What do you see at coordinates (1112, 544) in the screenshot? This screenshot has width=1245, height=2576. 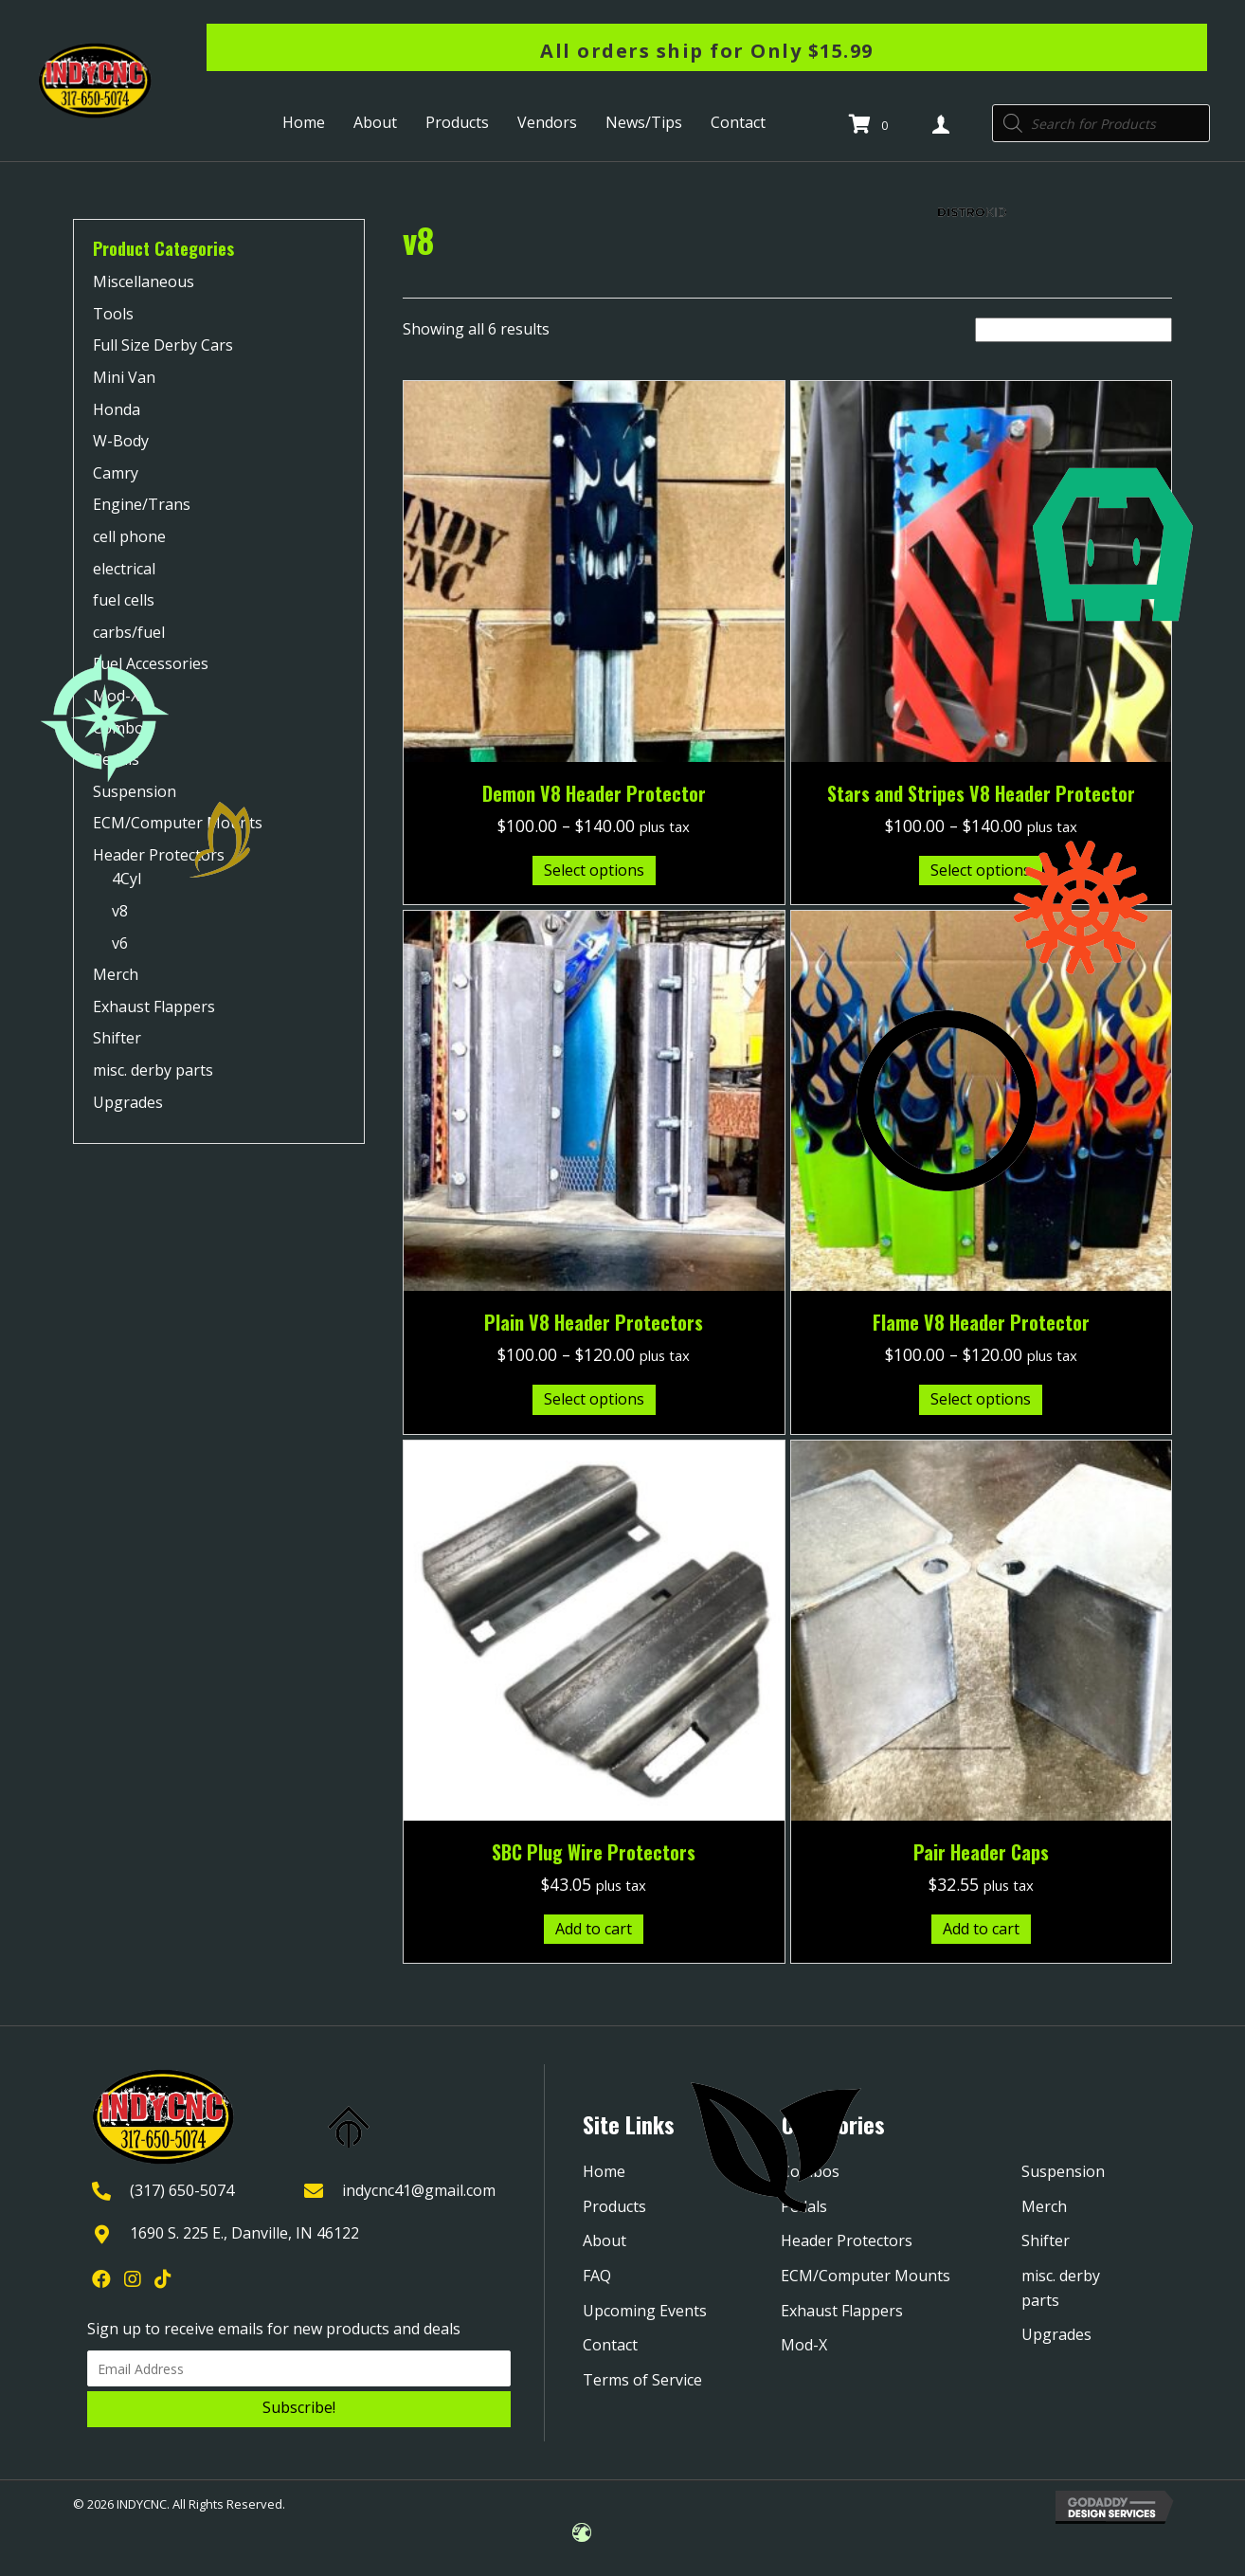 I see `apache cordova framework logo` at bounding box center [1112, 544].